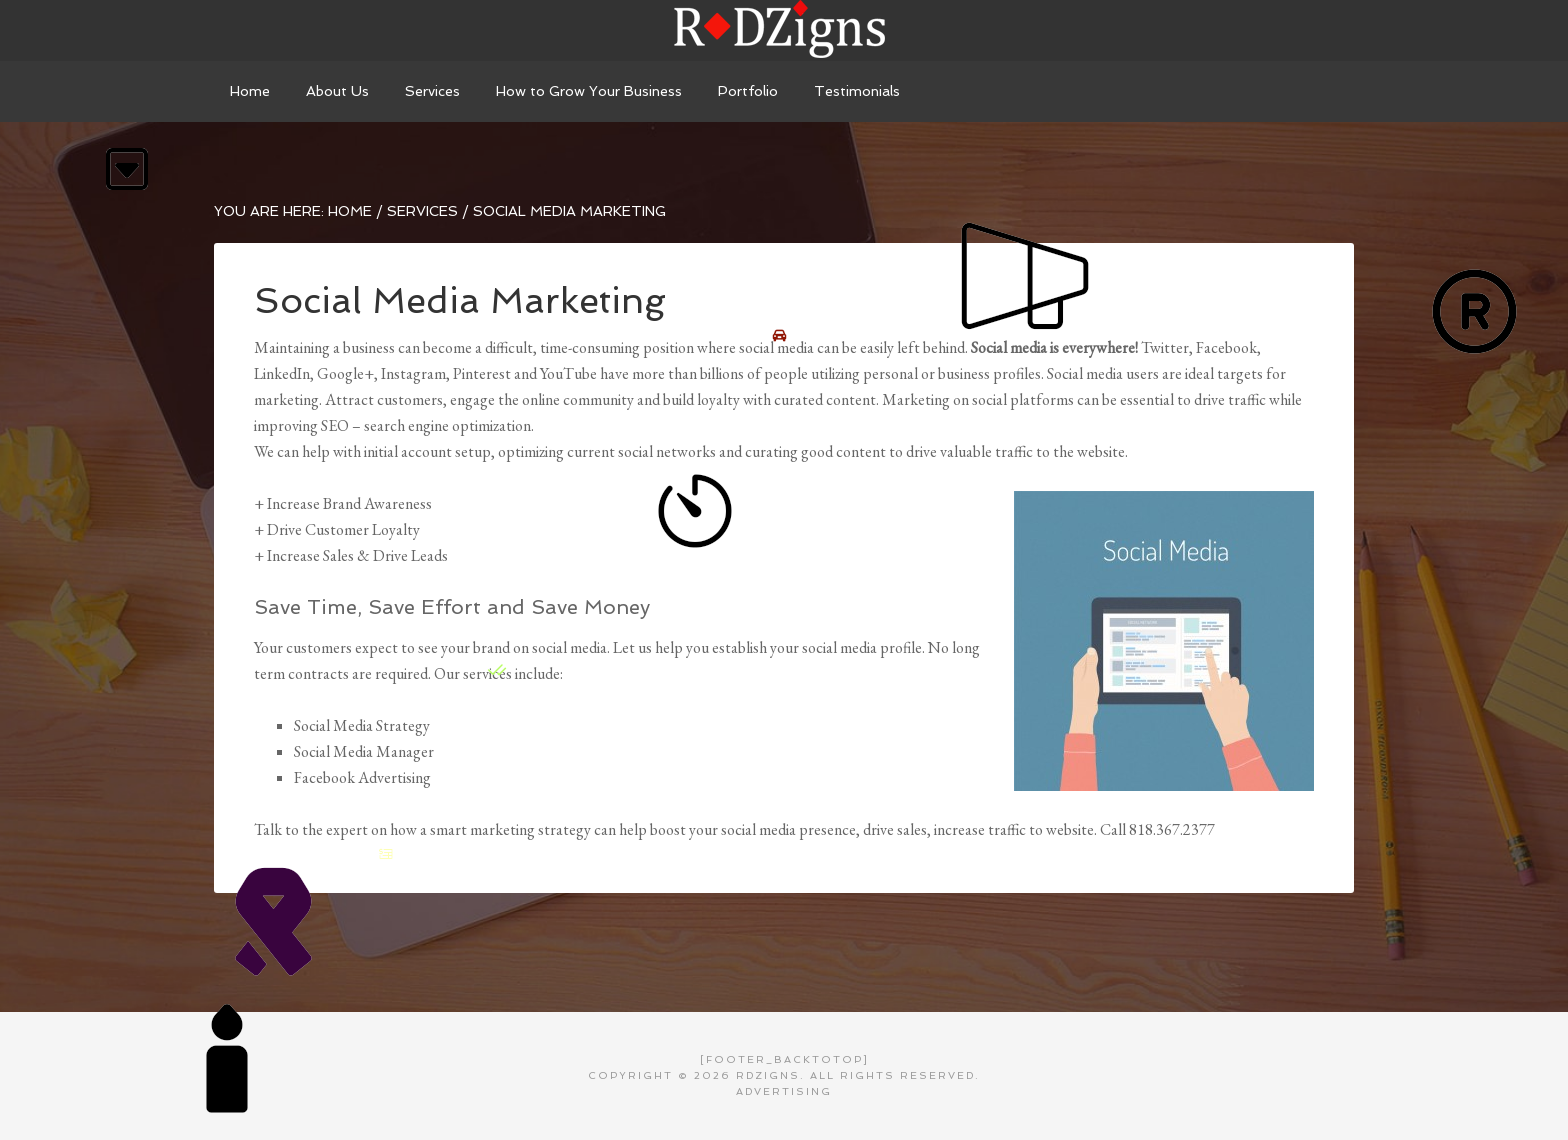 Image resolution: width=1568 pixels, height=1140 pixels. I want to click on indicates a registered trademark symbol, so click(1474, 311).